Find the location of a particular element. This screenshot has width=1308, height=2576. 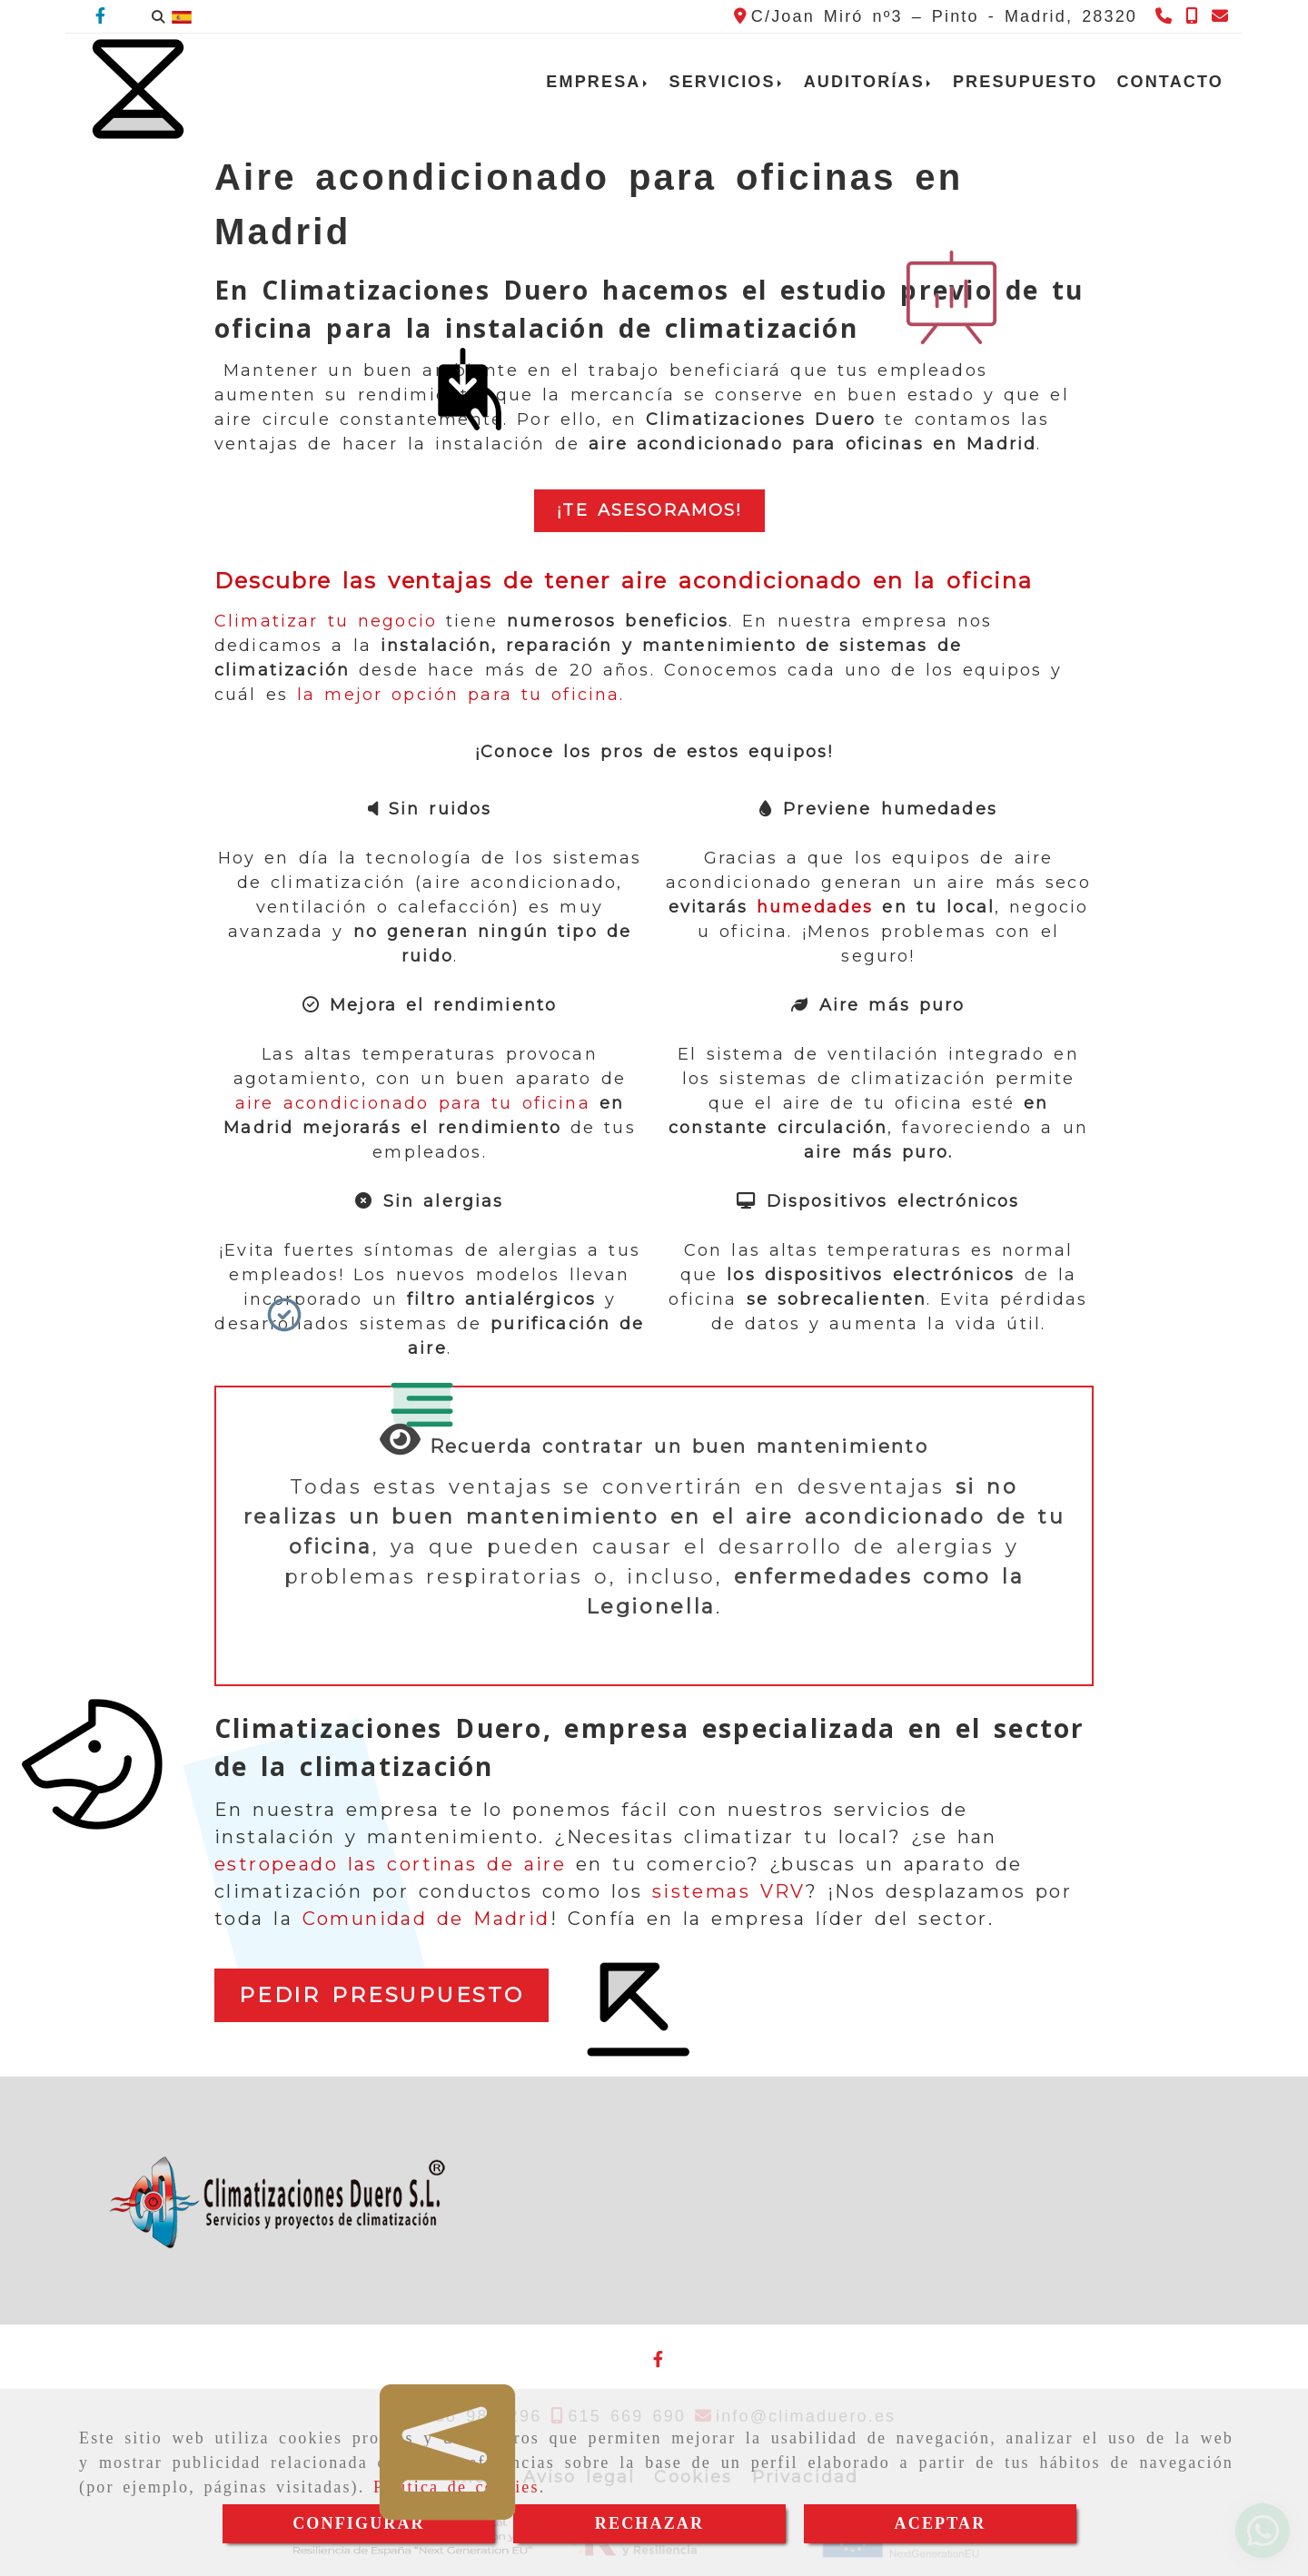

less than or equal to comparison operator is located at coordinates (447, 2452).